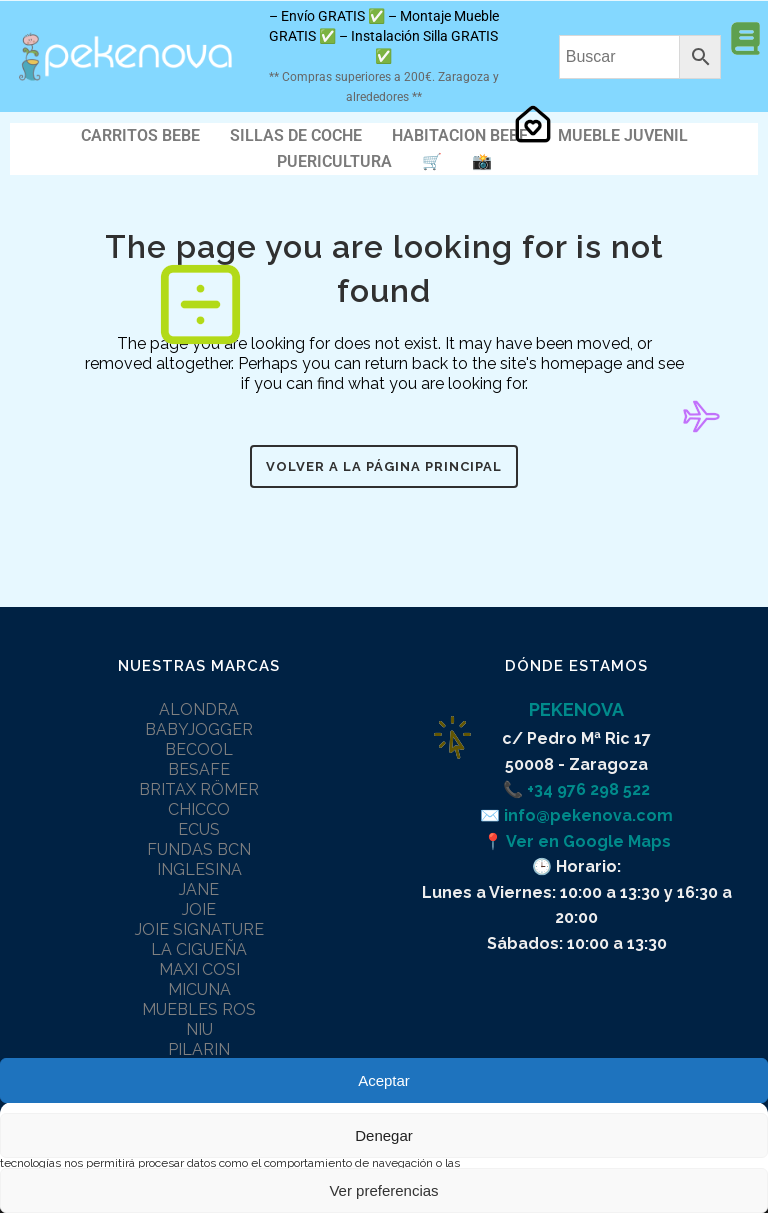  Describe the element at coordinates (533, 125) in the screenshot. I see `access your favorite or loved home` at that location.